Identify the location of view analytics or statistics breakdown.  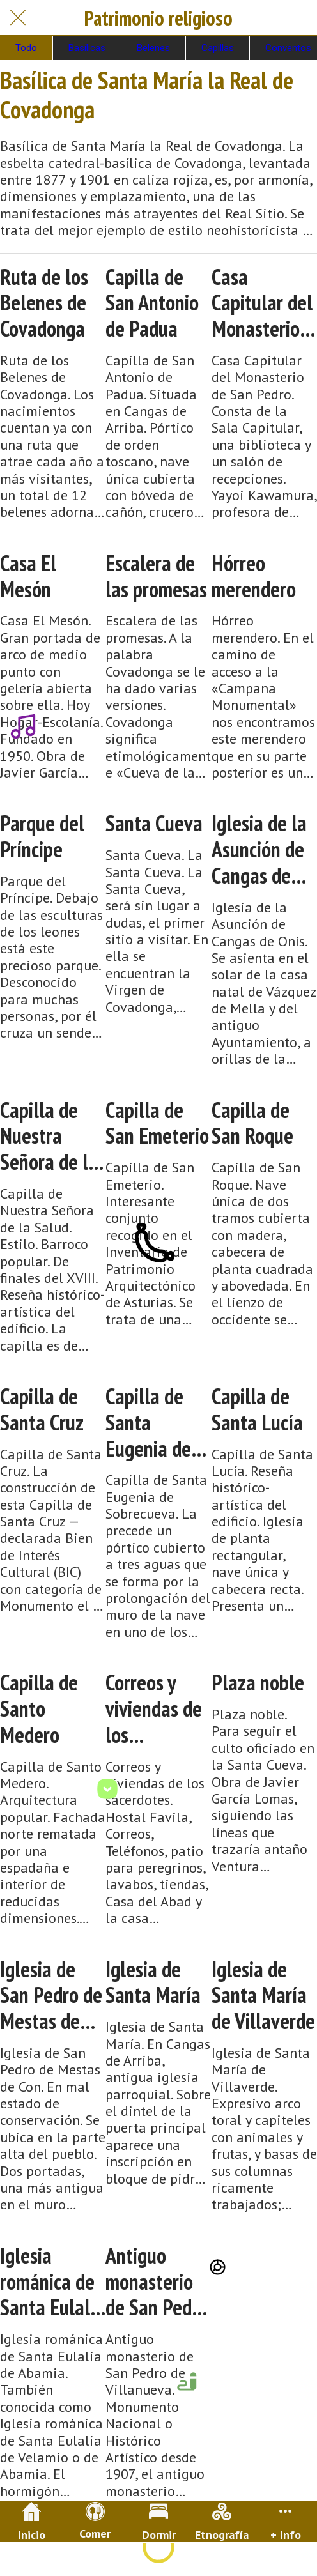
(217, 2267).